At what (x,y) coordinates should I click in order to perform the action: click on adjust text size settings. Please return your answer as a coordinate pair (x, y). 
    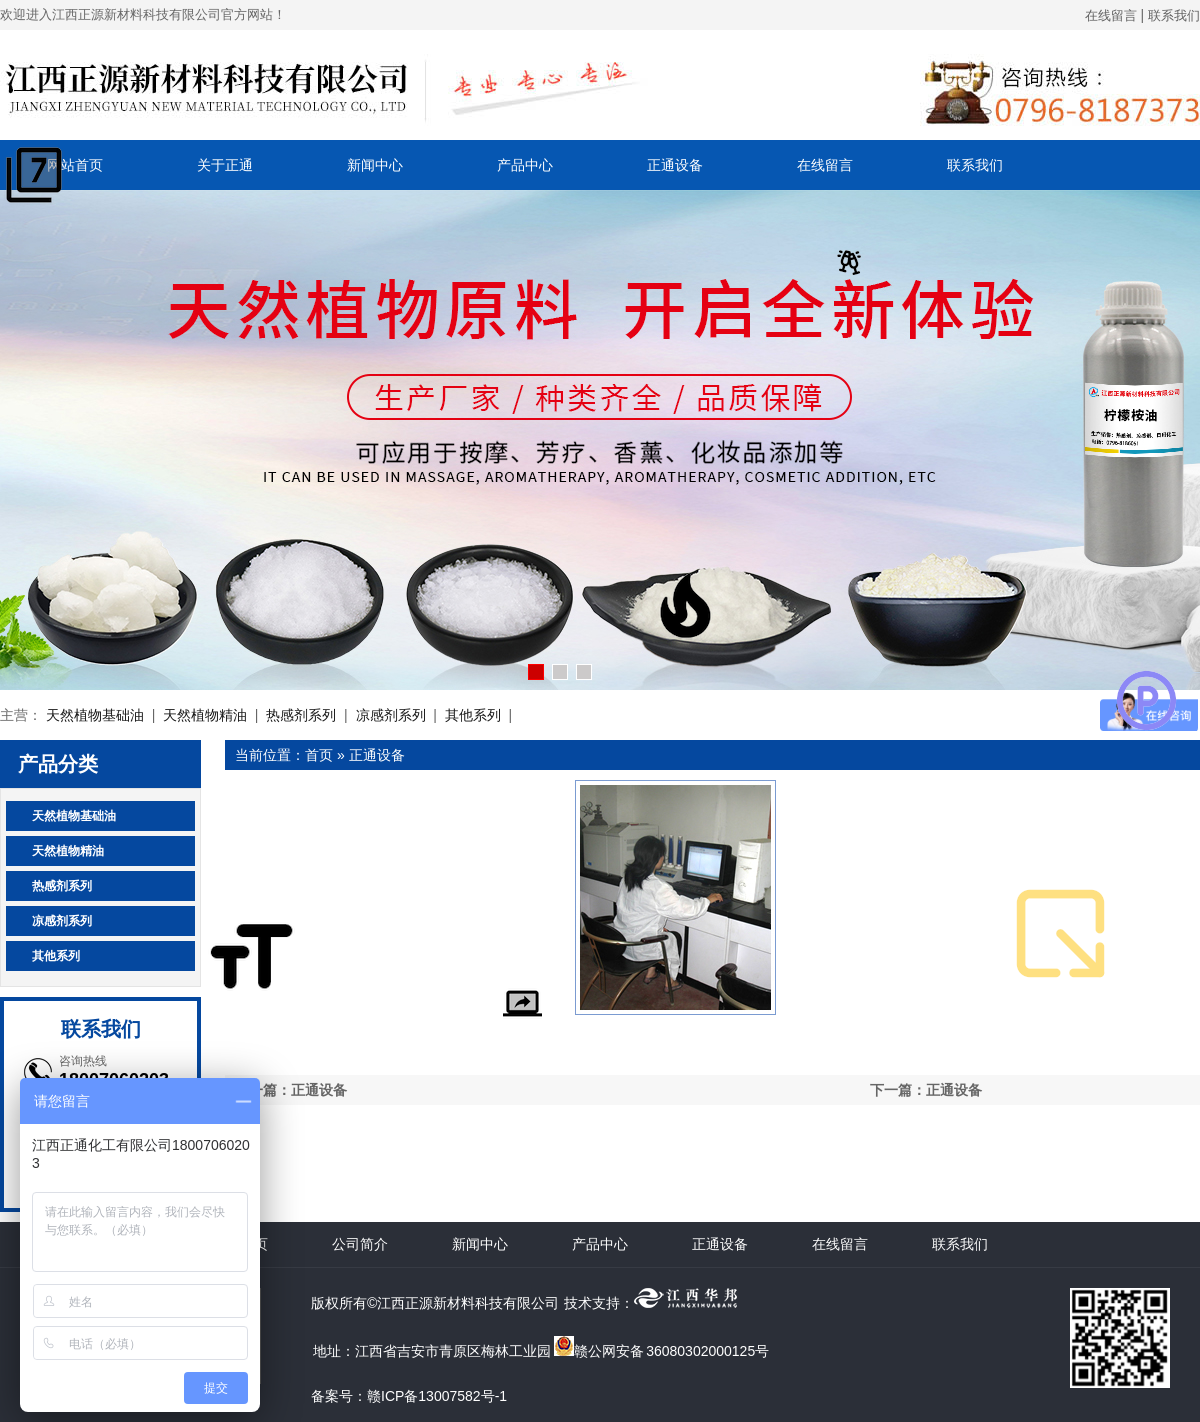
    Looking at the image, I should click on (249, 958).